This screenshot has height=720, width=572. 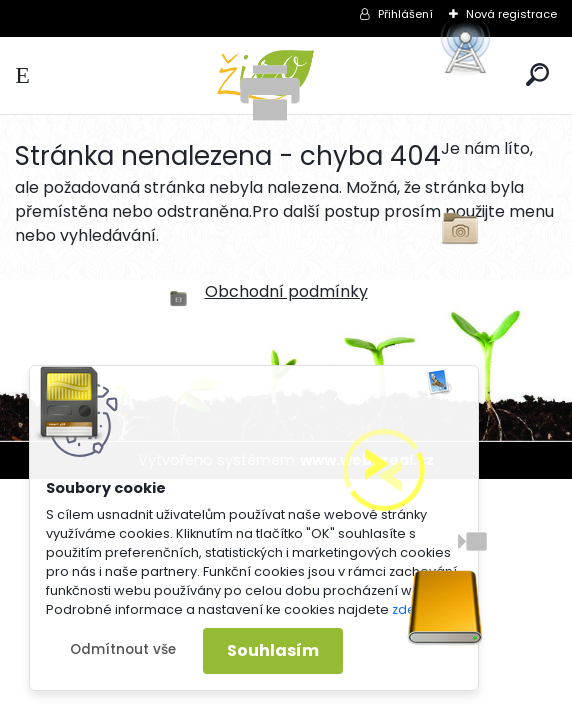 I want to click on open remmina remote desktop client, so click(x=384, y=470).